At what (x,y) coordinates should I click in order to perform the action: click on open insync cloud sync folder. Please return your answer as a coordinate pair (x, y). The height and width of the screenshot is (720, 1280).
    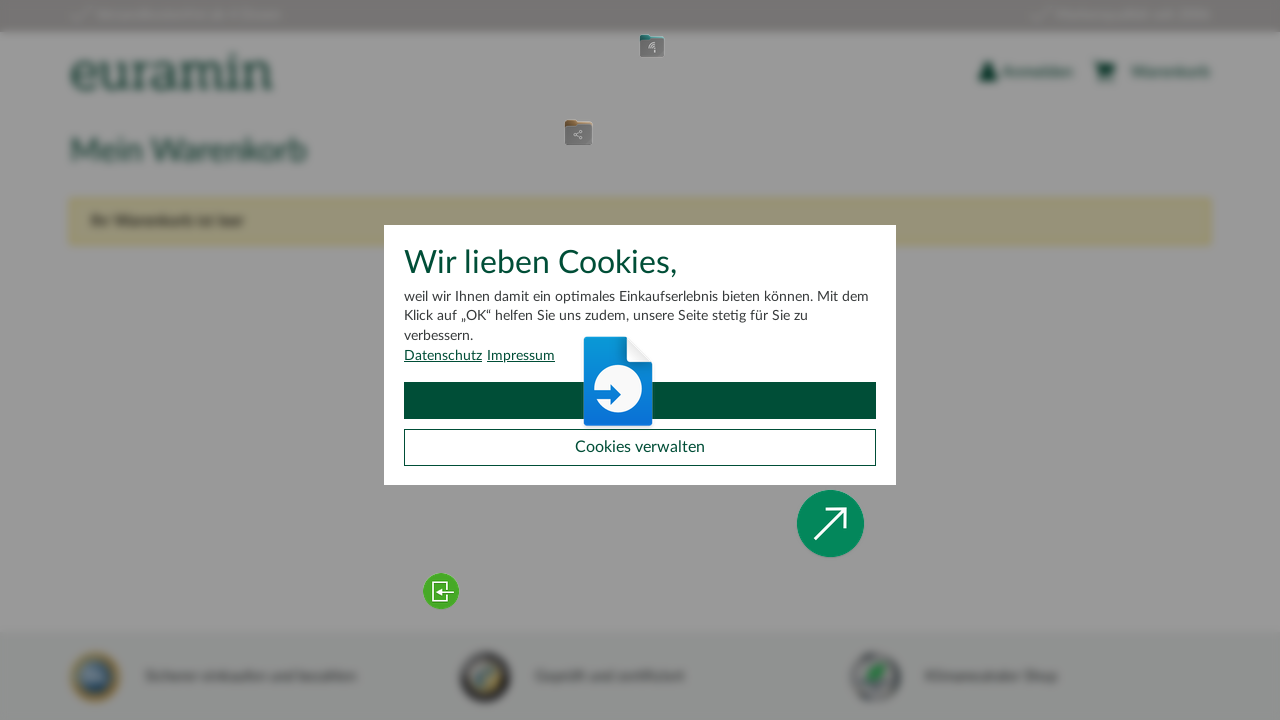
    Looking at the image, I should click on (652, 46).